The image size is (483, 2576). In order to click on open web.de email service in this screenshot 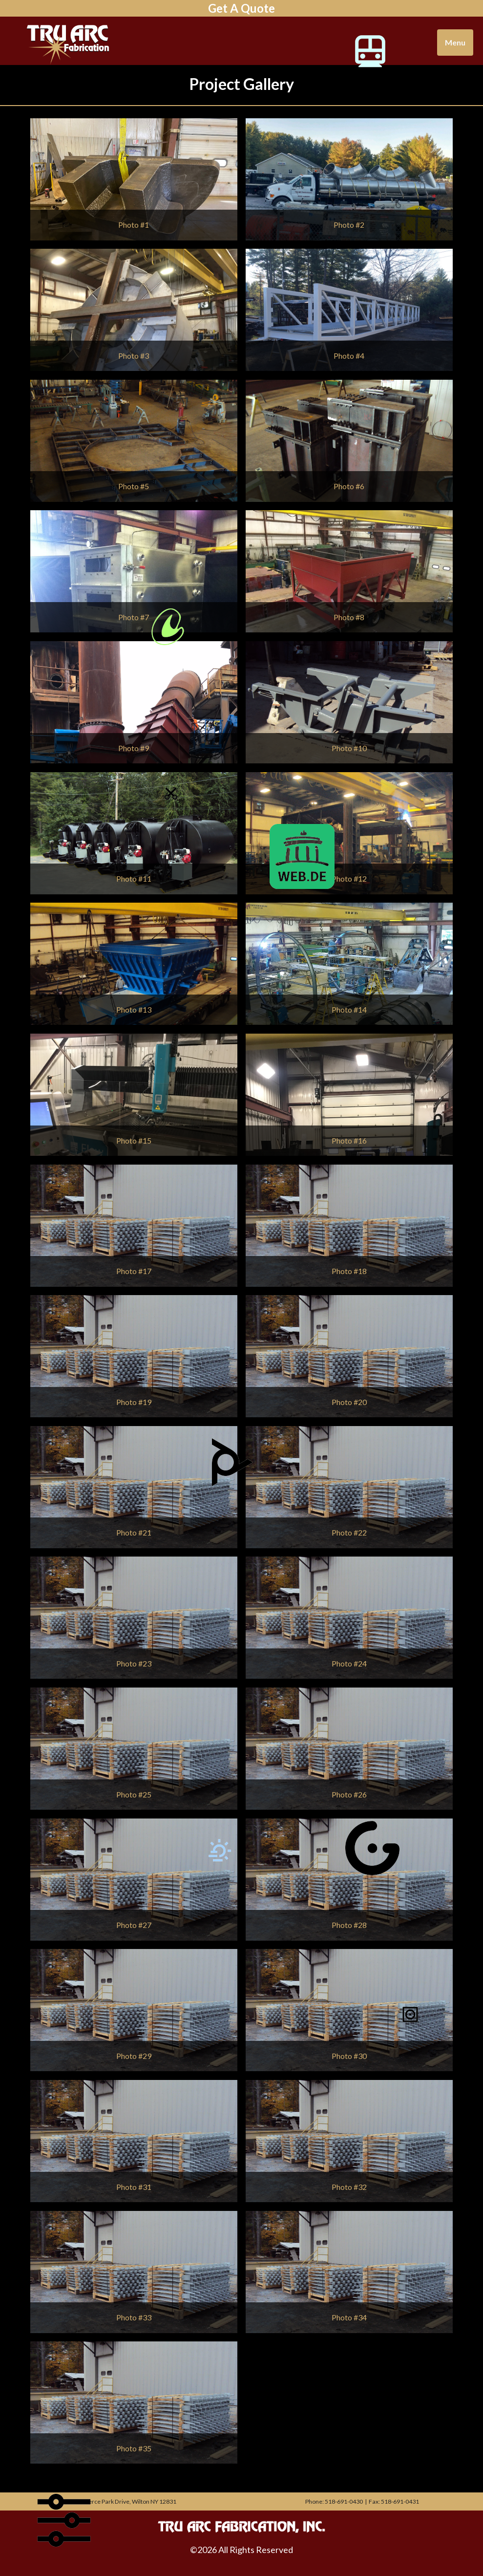, I will do `click(302, 856)`.